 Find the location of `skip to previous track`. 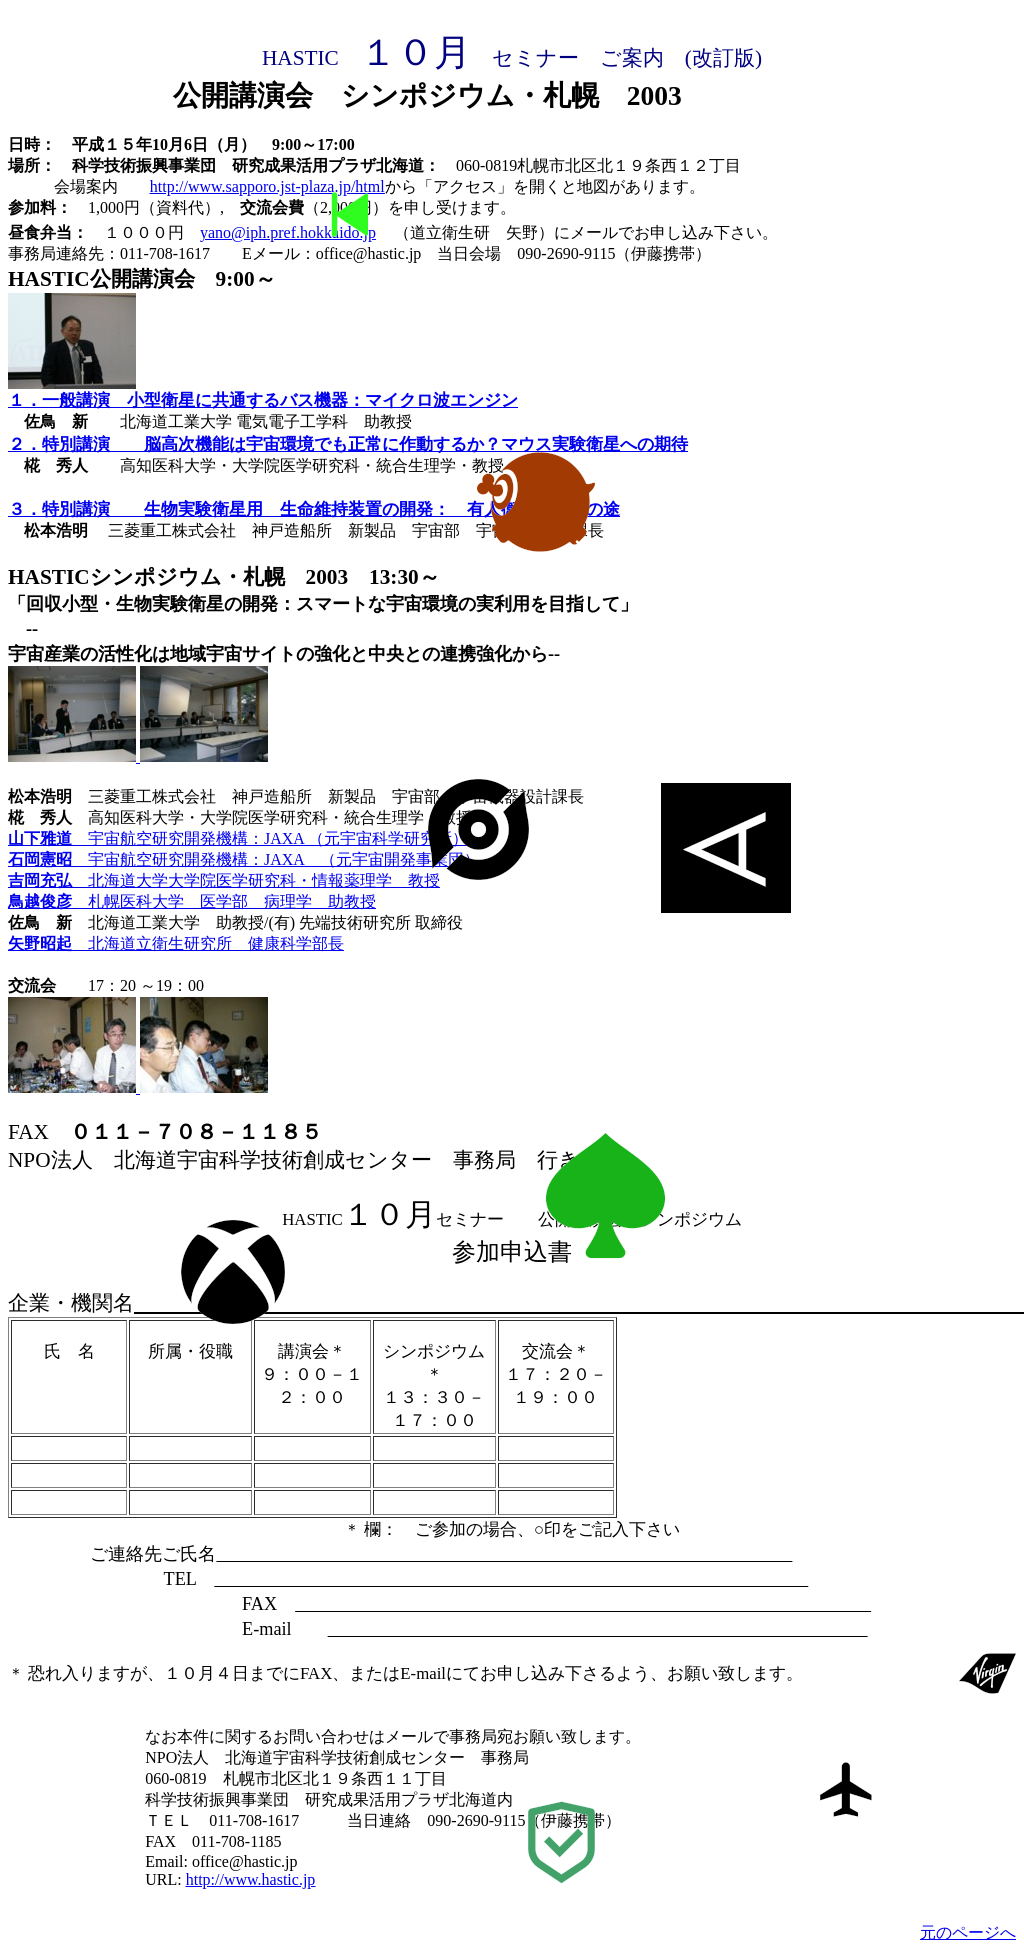

skip to previous track is located at coordinates (348, 214).